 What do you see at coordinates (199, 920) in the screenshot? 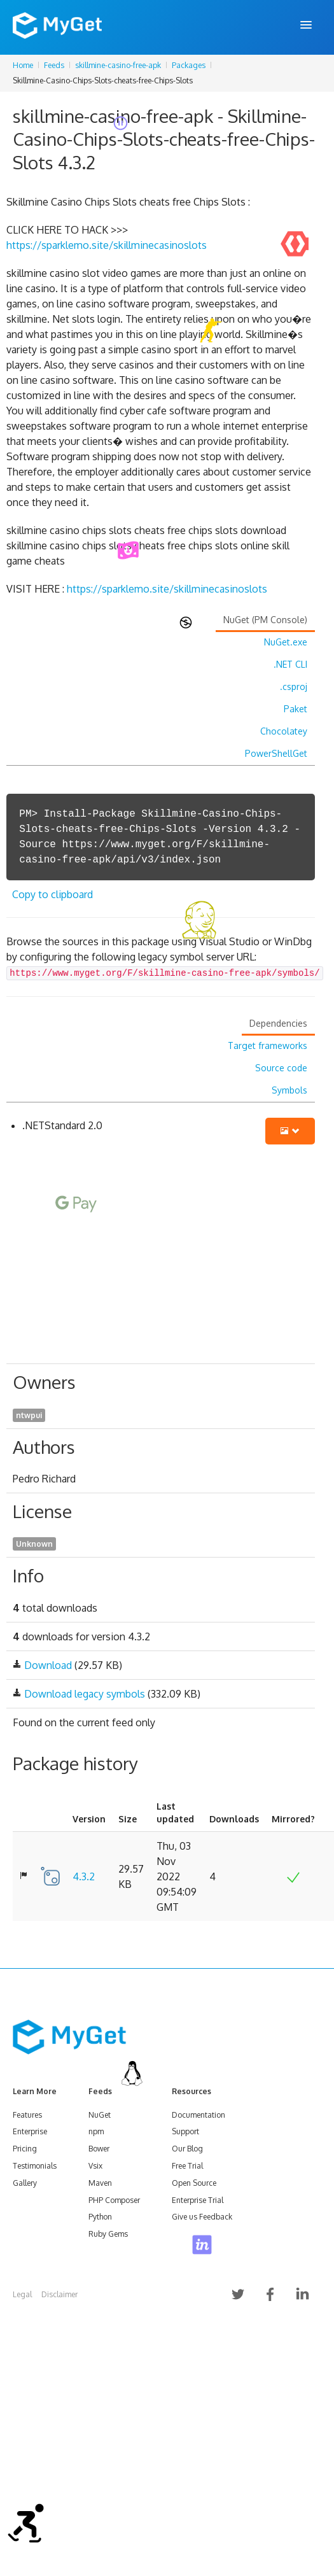
I see `Jenkins CI/CD automation server logo` at bounding box center [199, 920].